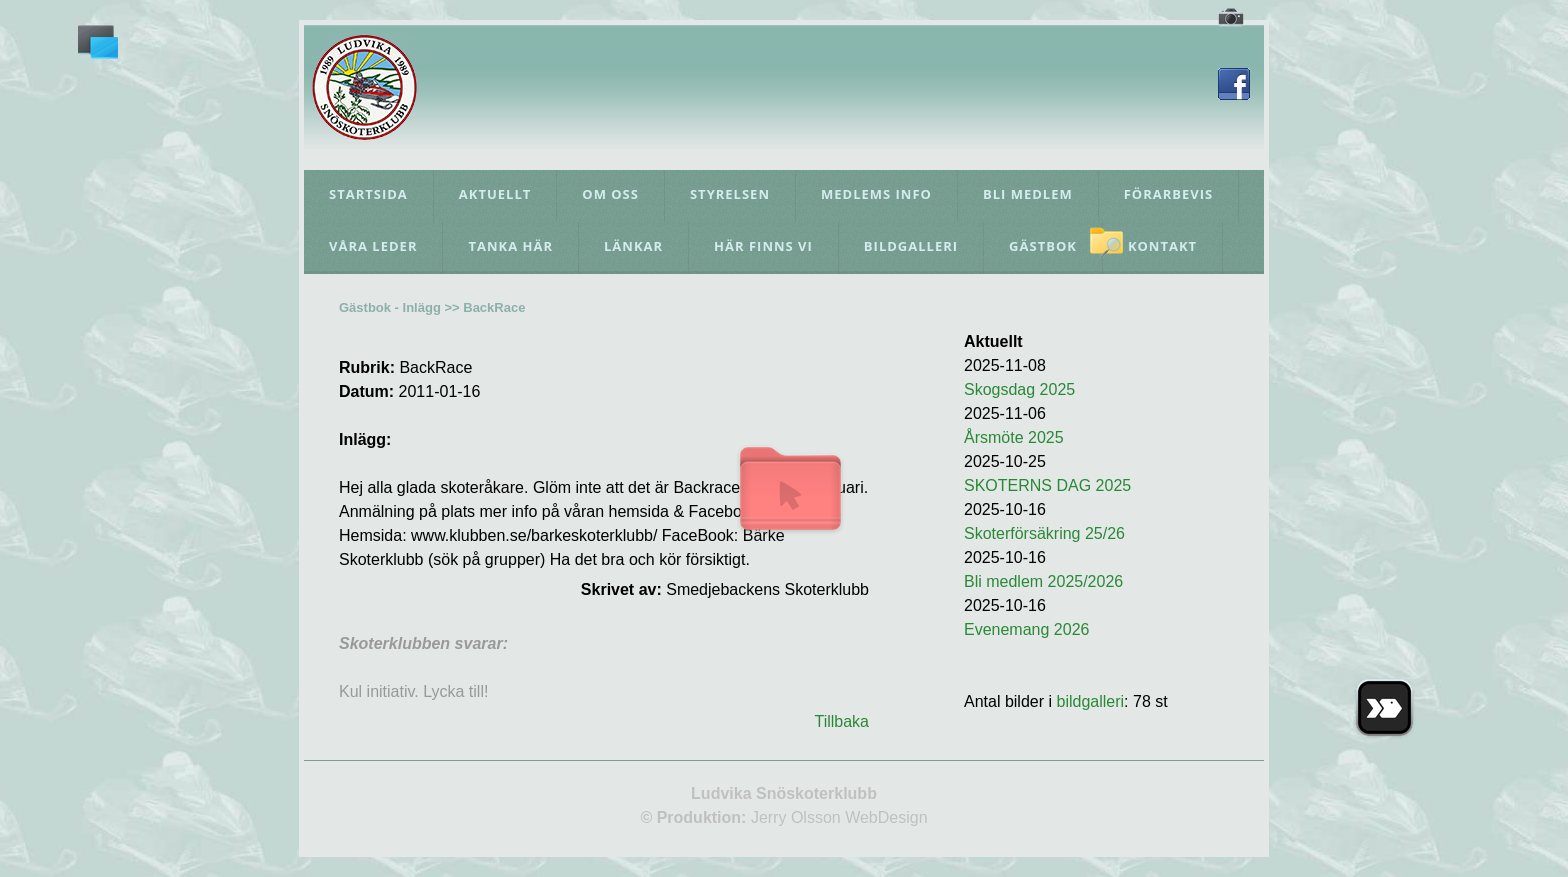 This screenshot has width=1568, height=877. I want to click on open fish shell terminal application, so click(1384, 707).